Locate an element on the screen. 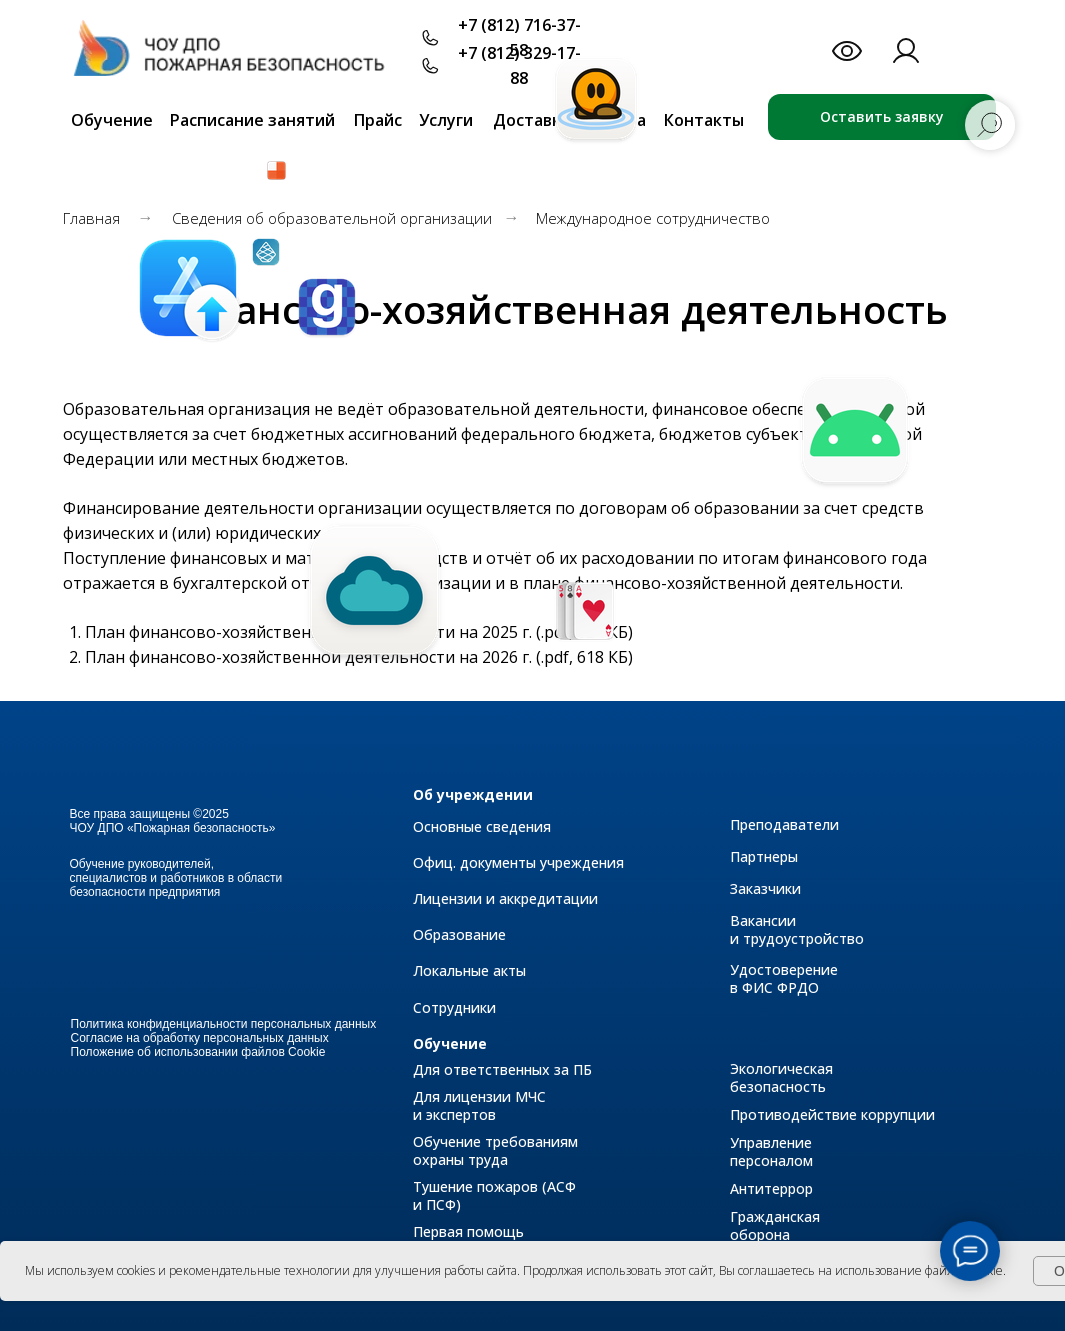  switch to the top-left workspace is located at coordinates (276, 170).